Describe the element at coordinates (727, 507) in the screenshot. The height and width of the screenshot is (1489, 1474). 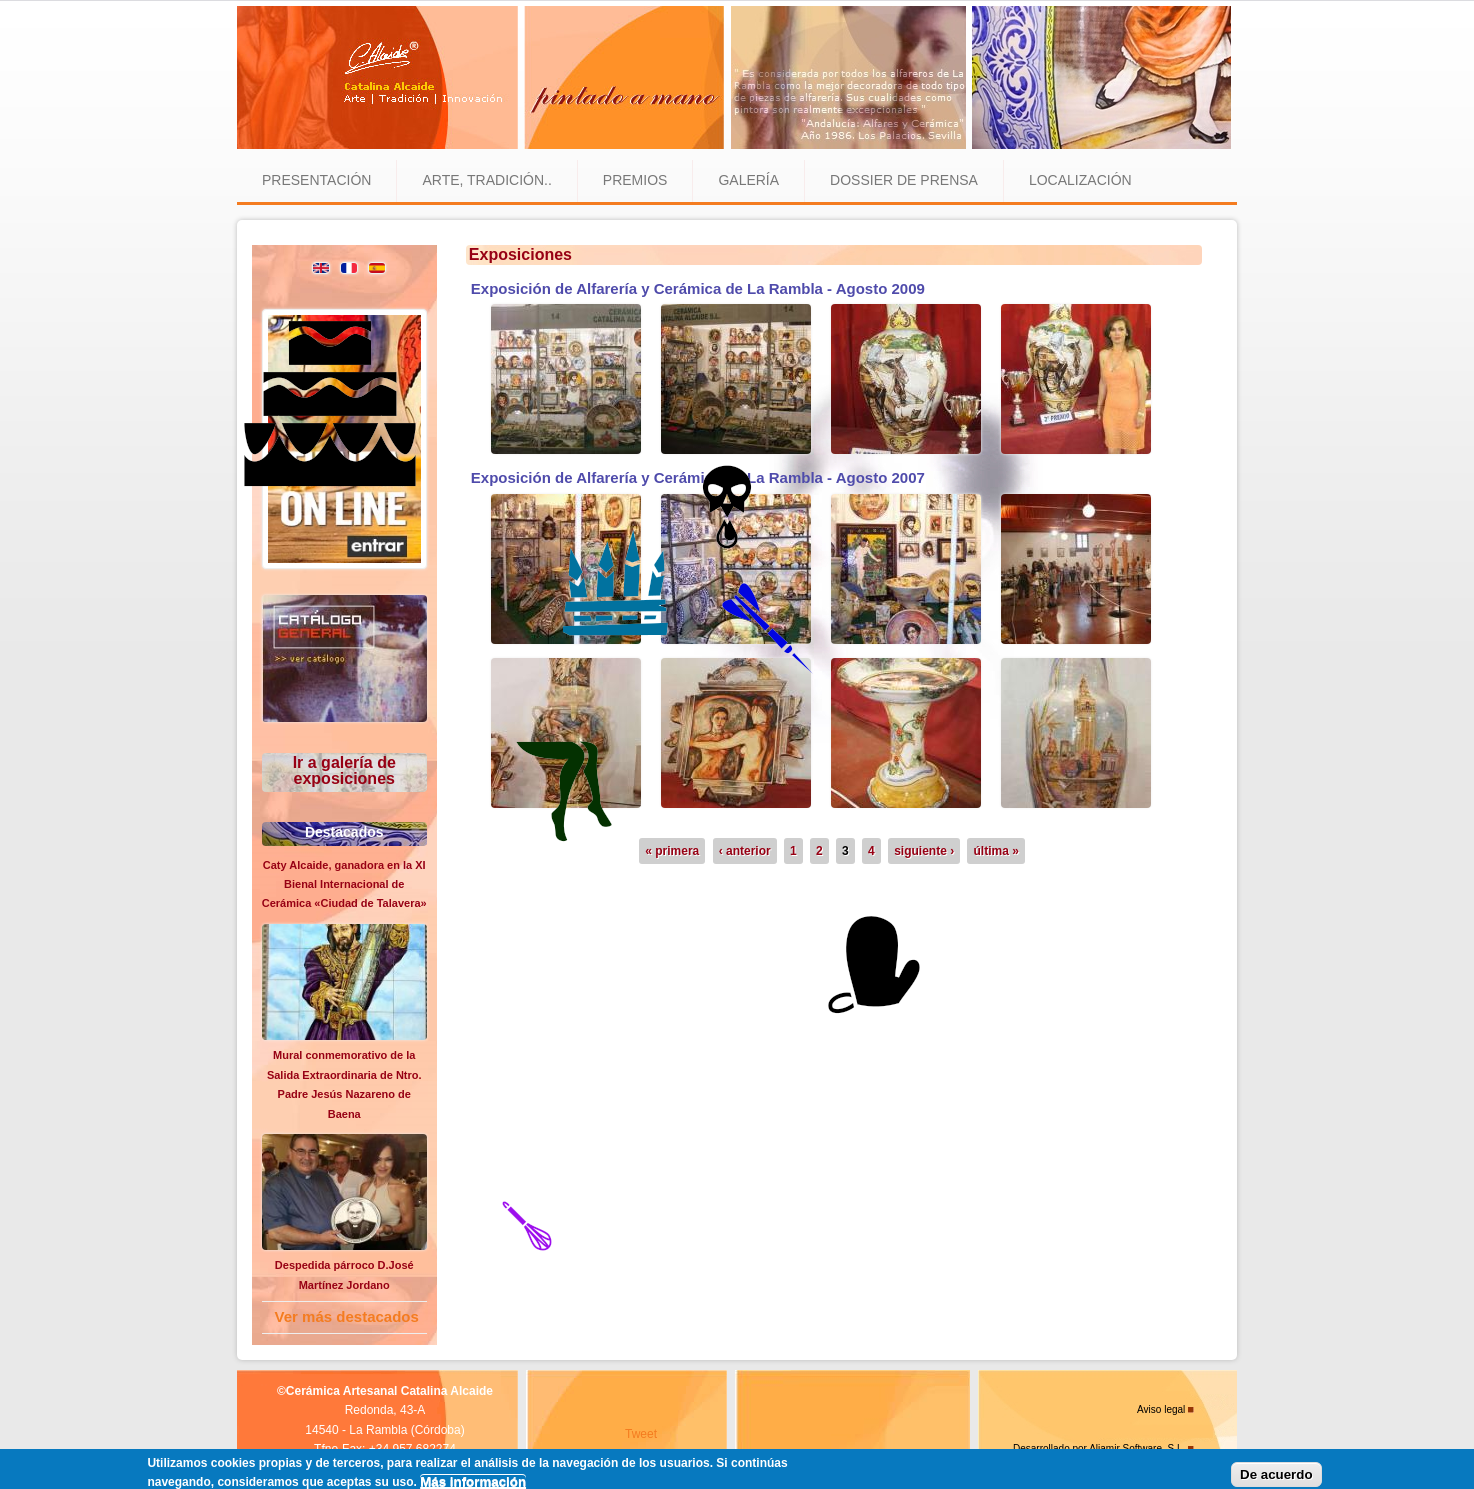
I see `indicates a poisonous or toxic item` at that location.